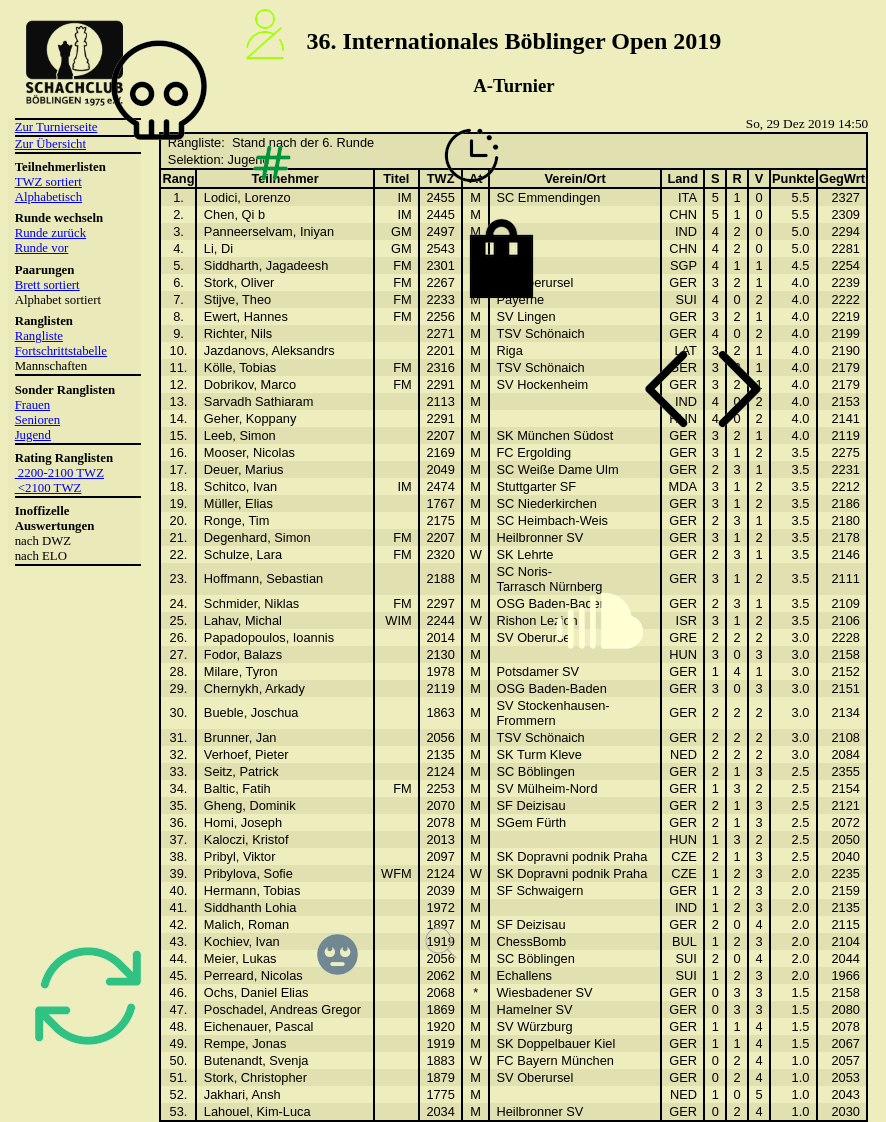 The width and height of the screenshot is (886, 1122). Describe the element at coordinates (441, 943) in the screenshot. I see `search for content or items` at that location.